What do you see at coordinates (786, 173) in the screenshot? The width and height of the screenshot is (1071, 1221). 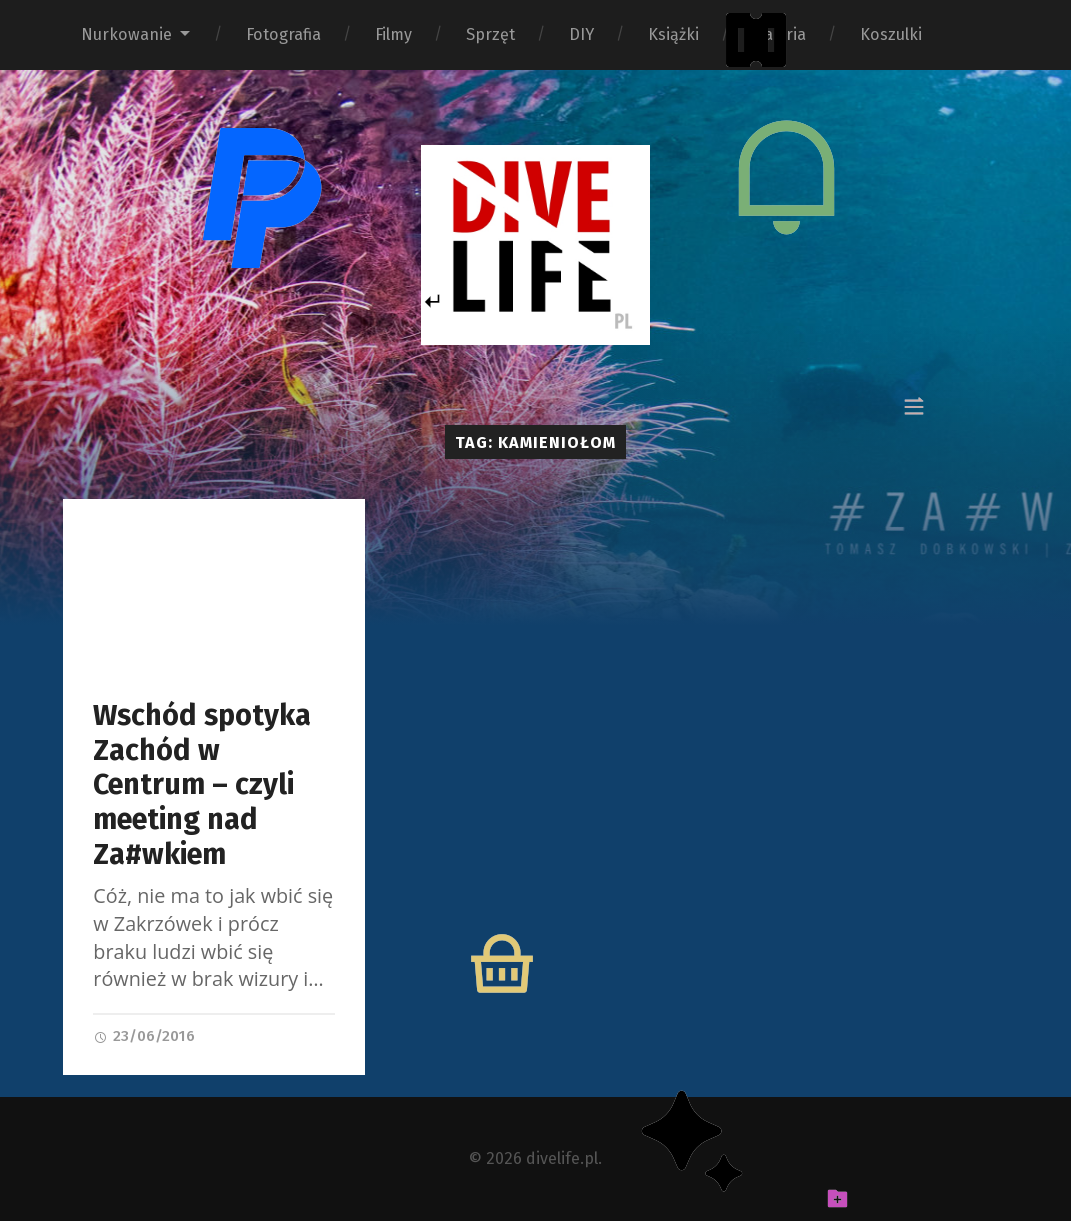 I see `view notifications` at bounding box center [786, 173].